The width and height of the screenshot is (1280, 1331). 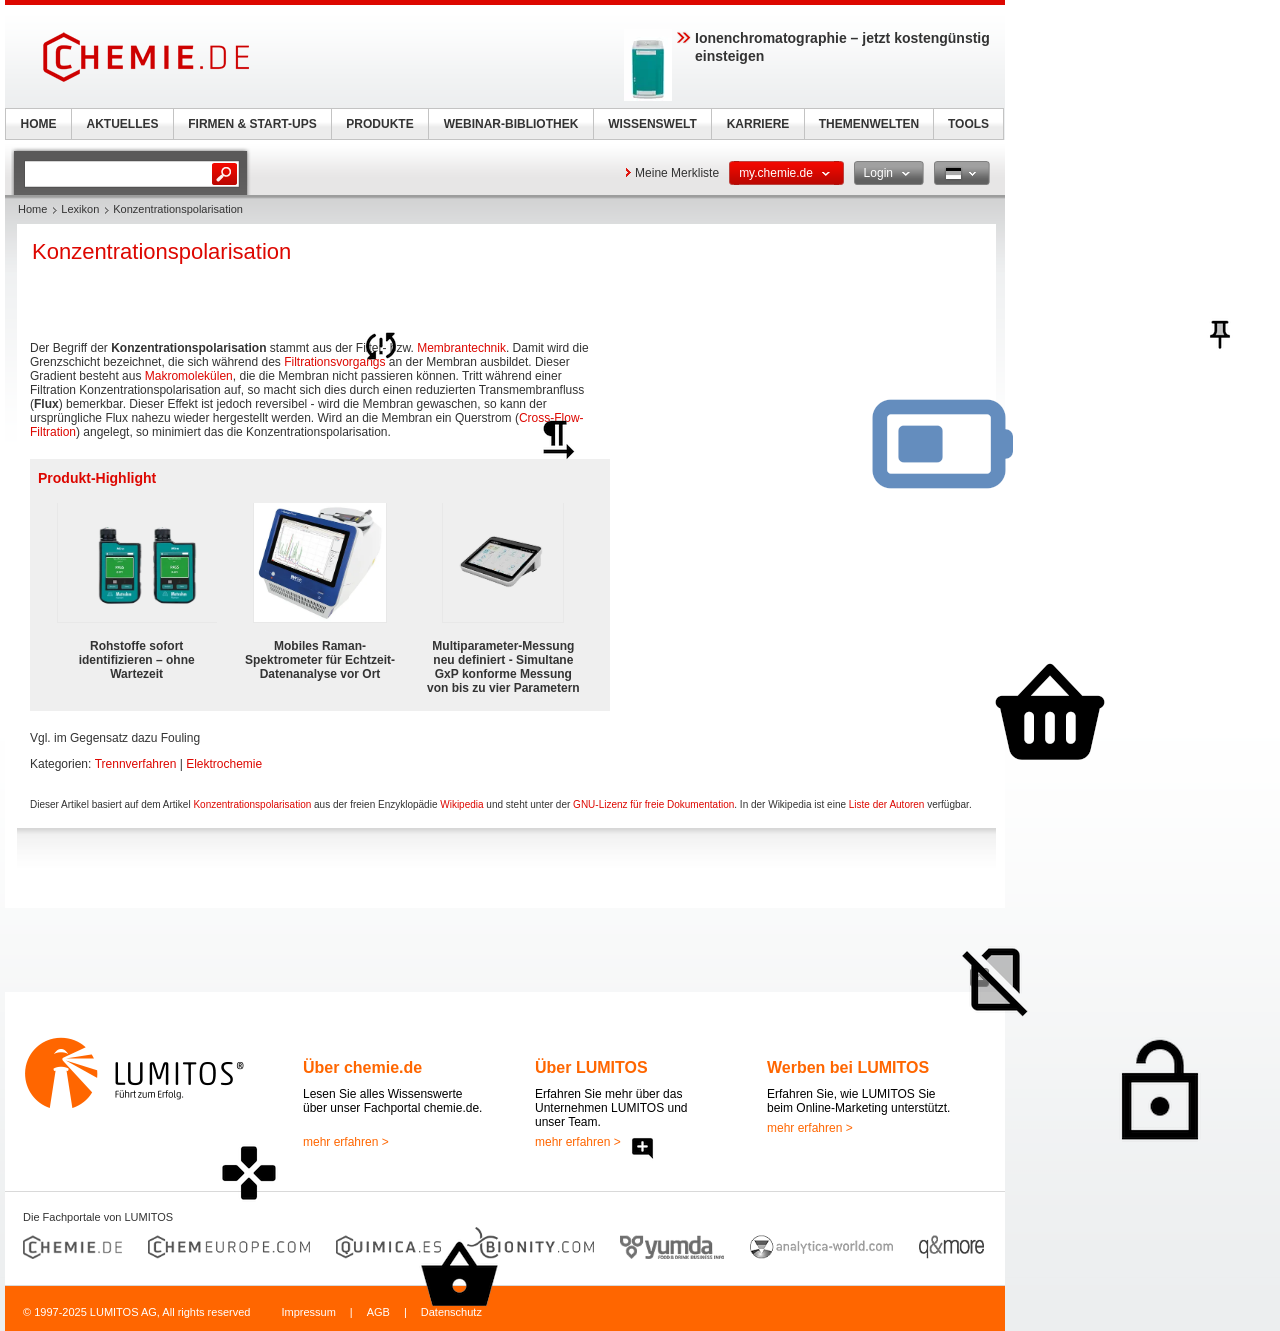 I want to click on no sim card detected, so click(x=995, y=979).